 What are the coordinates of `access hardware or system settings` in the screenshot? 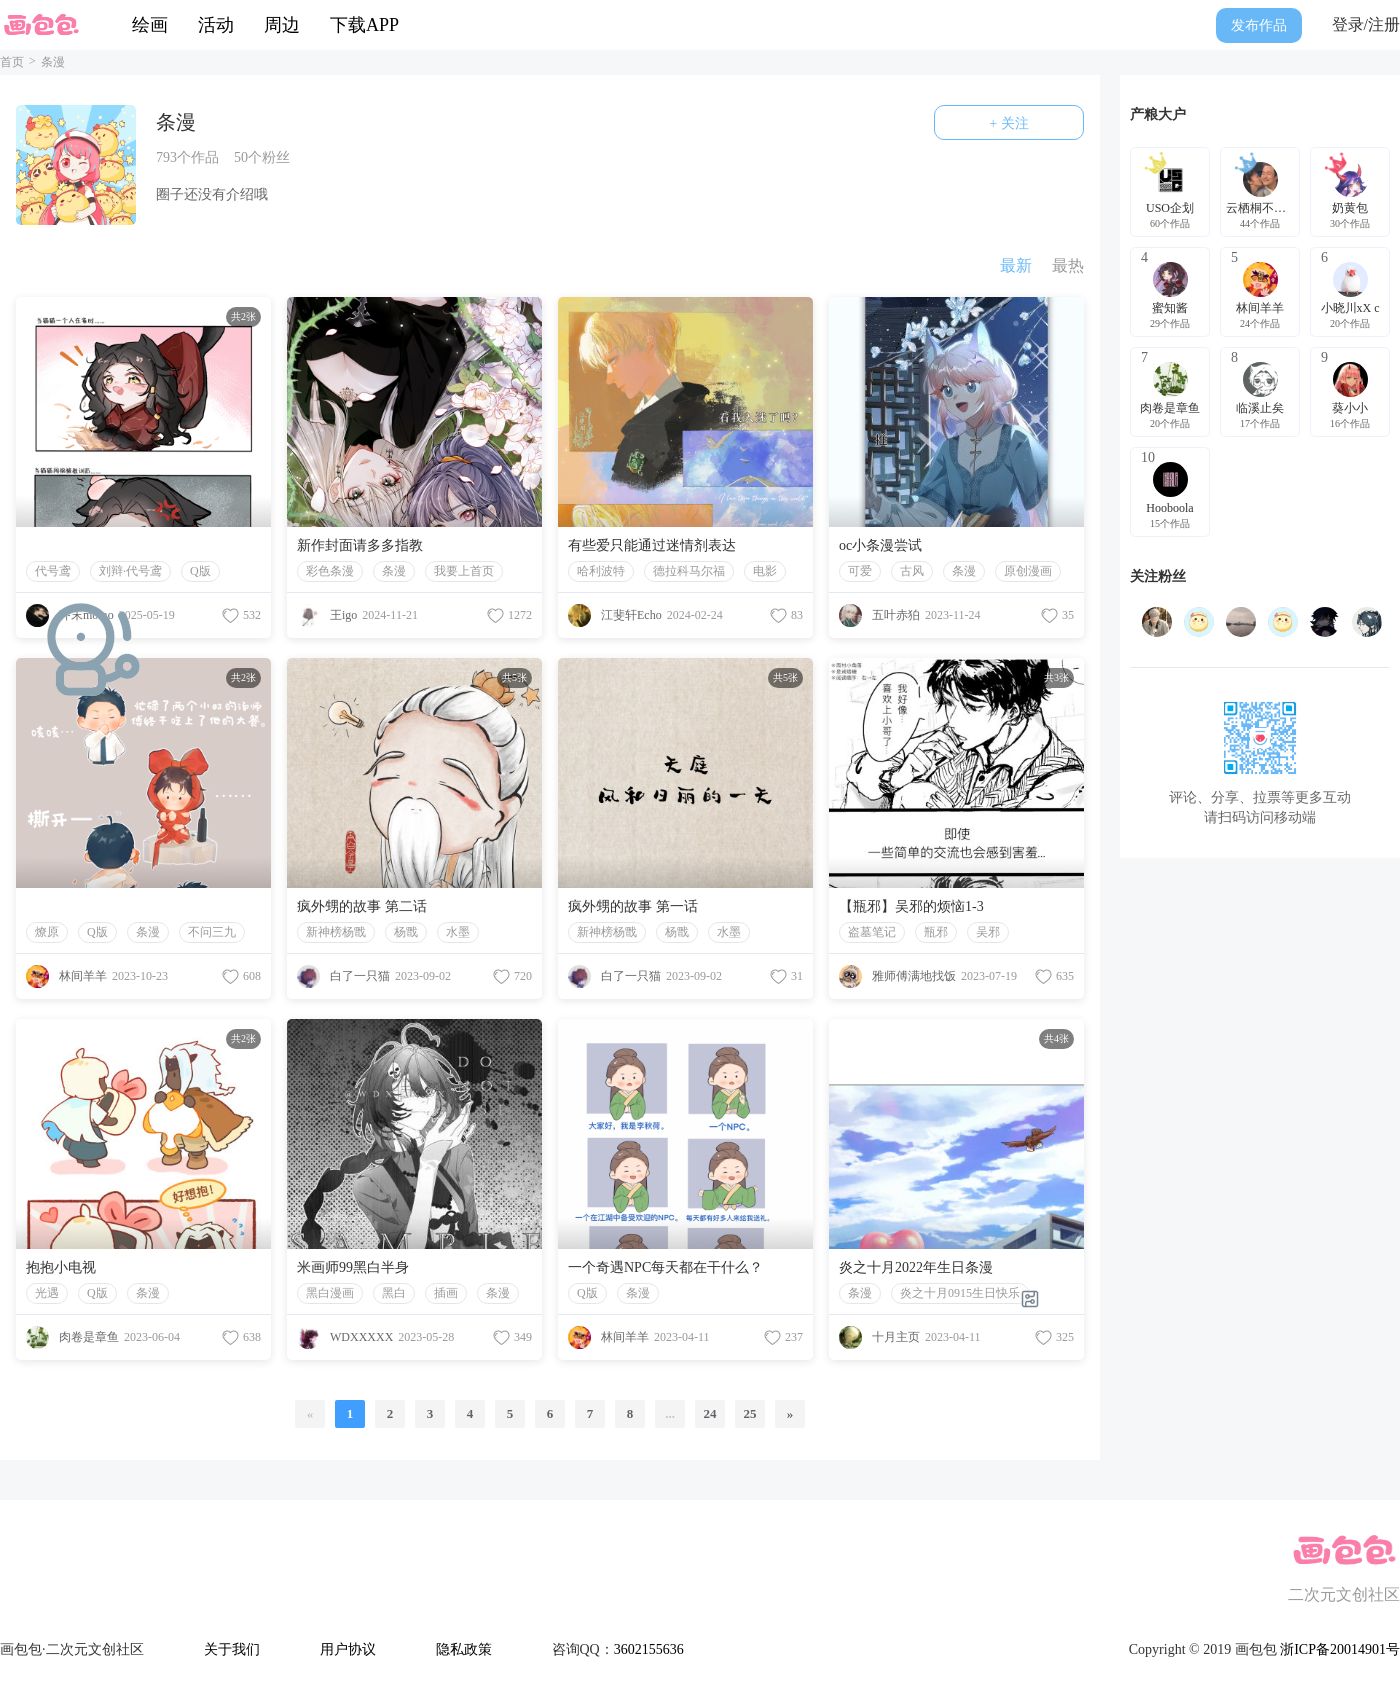 It's located at (1030, 1299).